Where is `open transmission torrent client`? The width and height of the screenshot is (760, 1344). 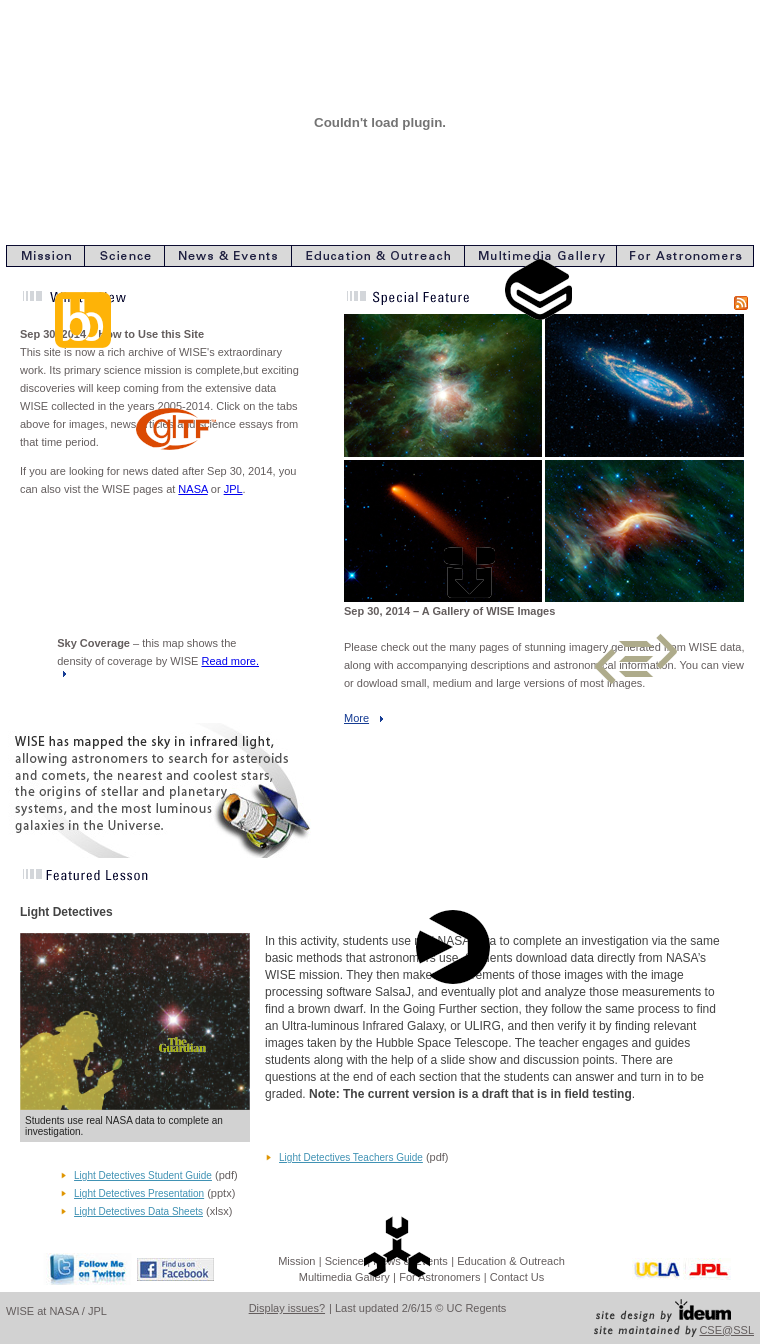
open transmission torrent client is located at coordinates (469, 572).